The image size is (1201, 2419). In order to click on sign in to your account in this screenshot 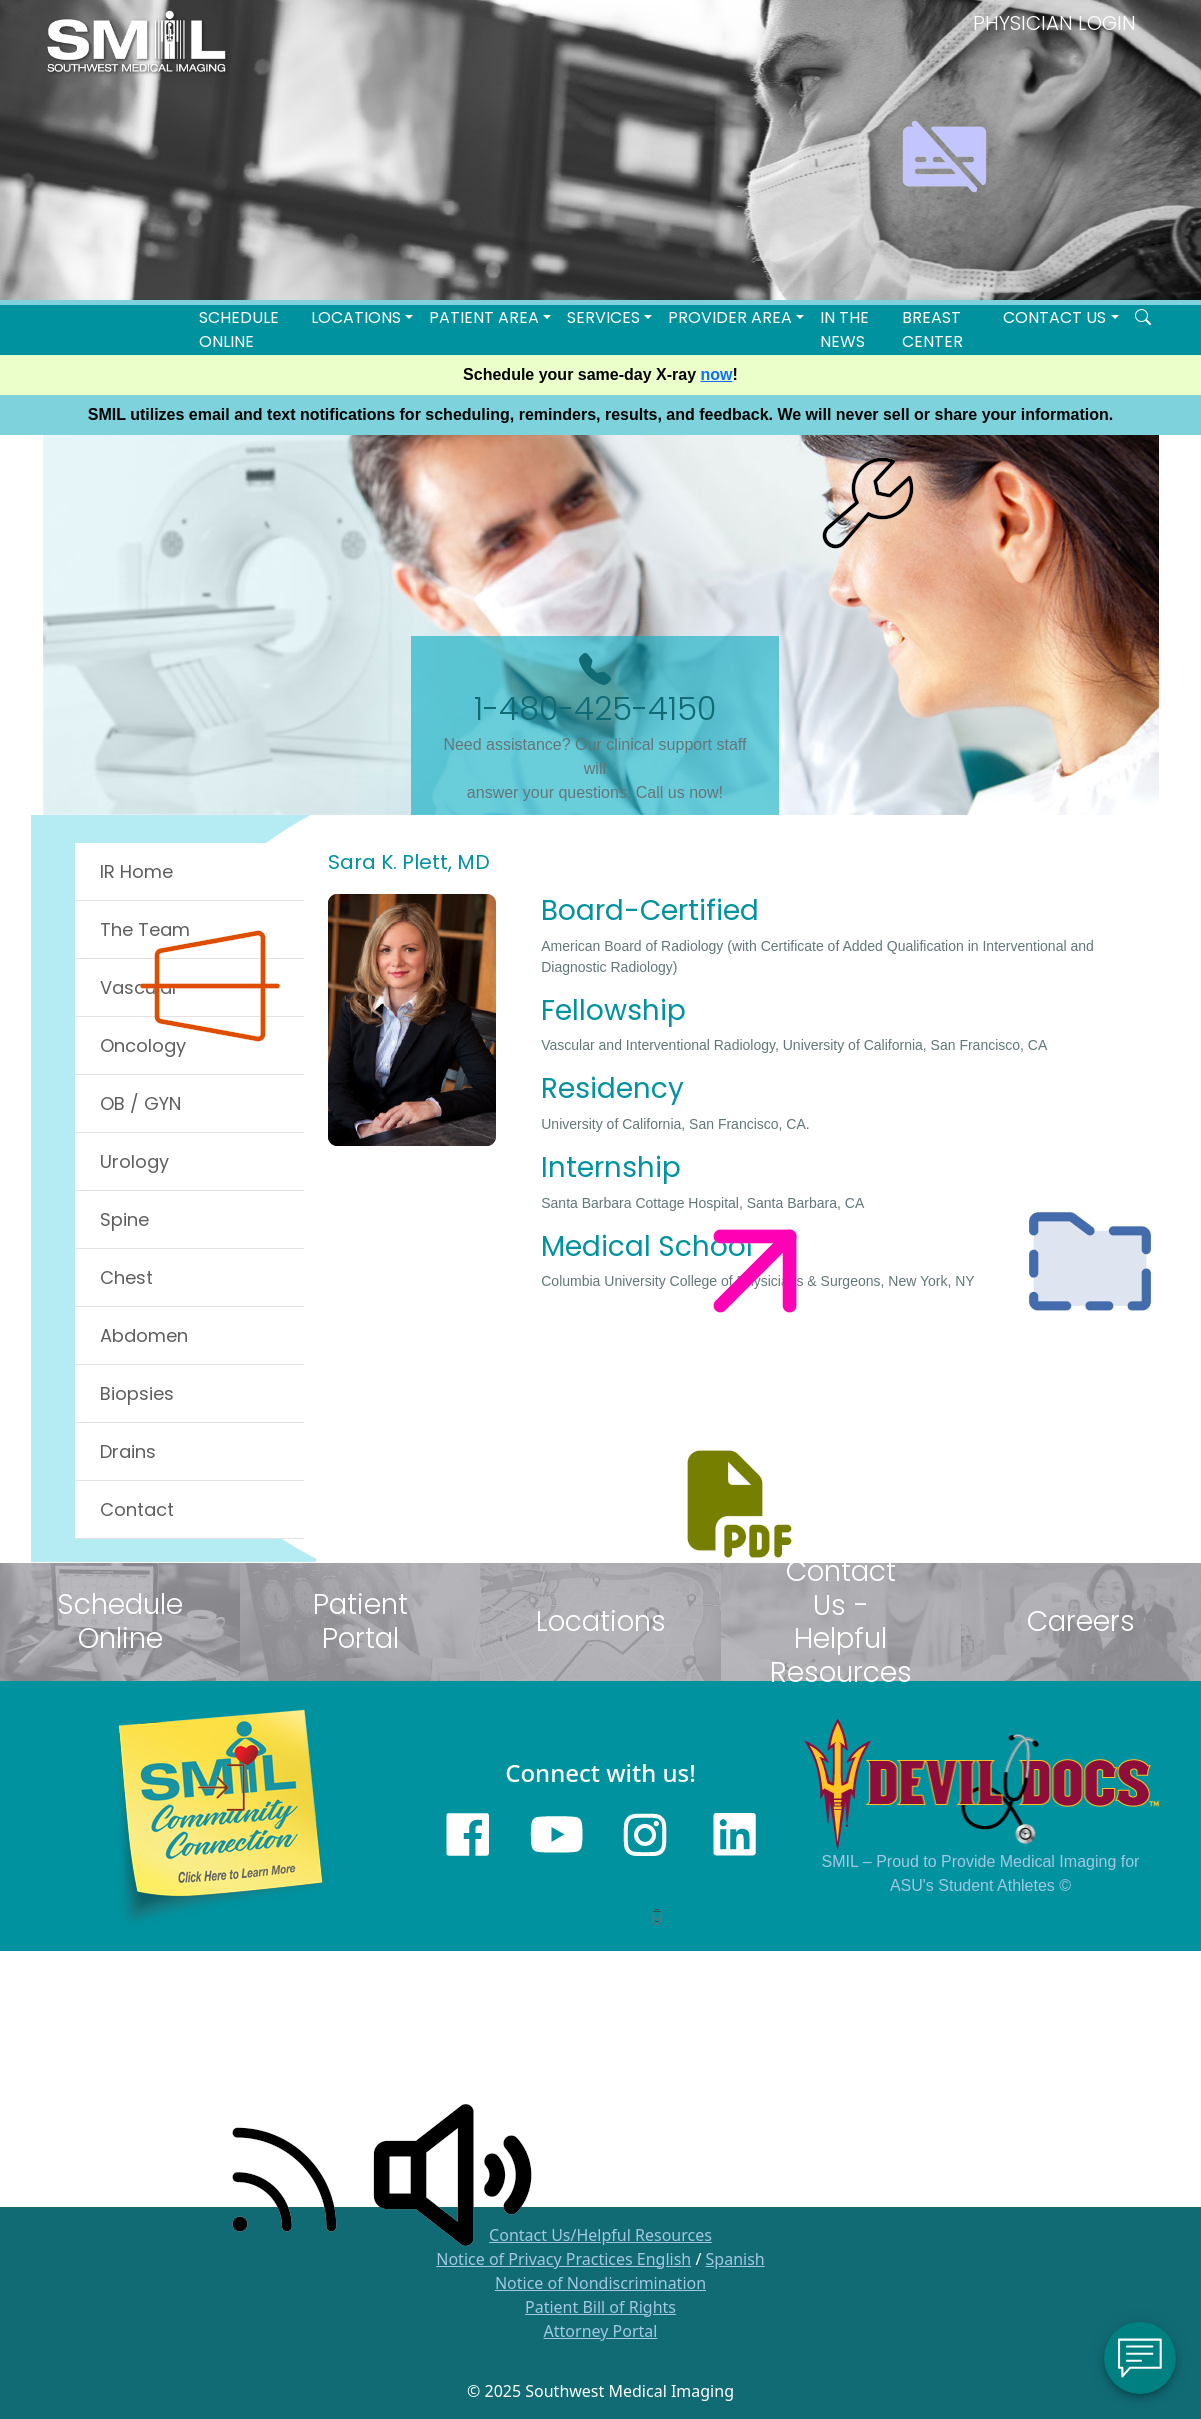, I will do `click(225, 1787)`.